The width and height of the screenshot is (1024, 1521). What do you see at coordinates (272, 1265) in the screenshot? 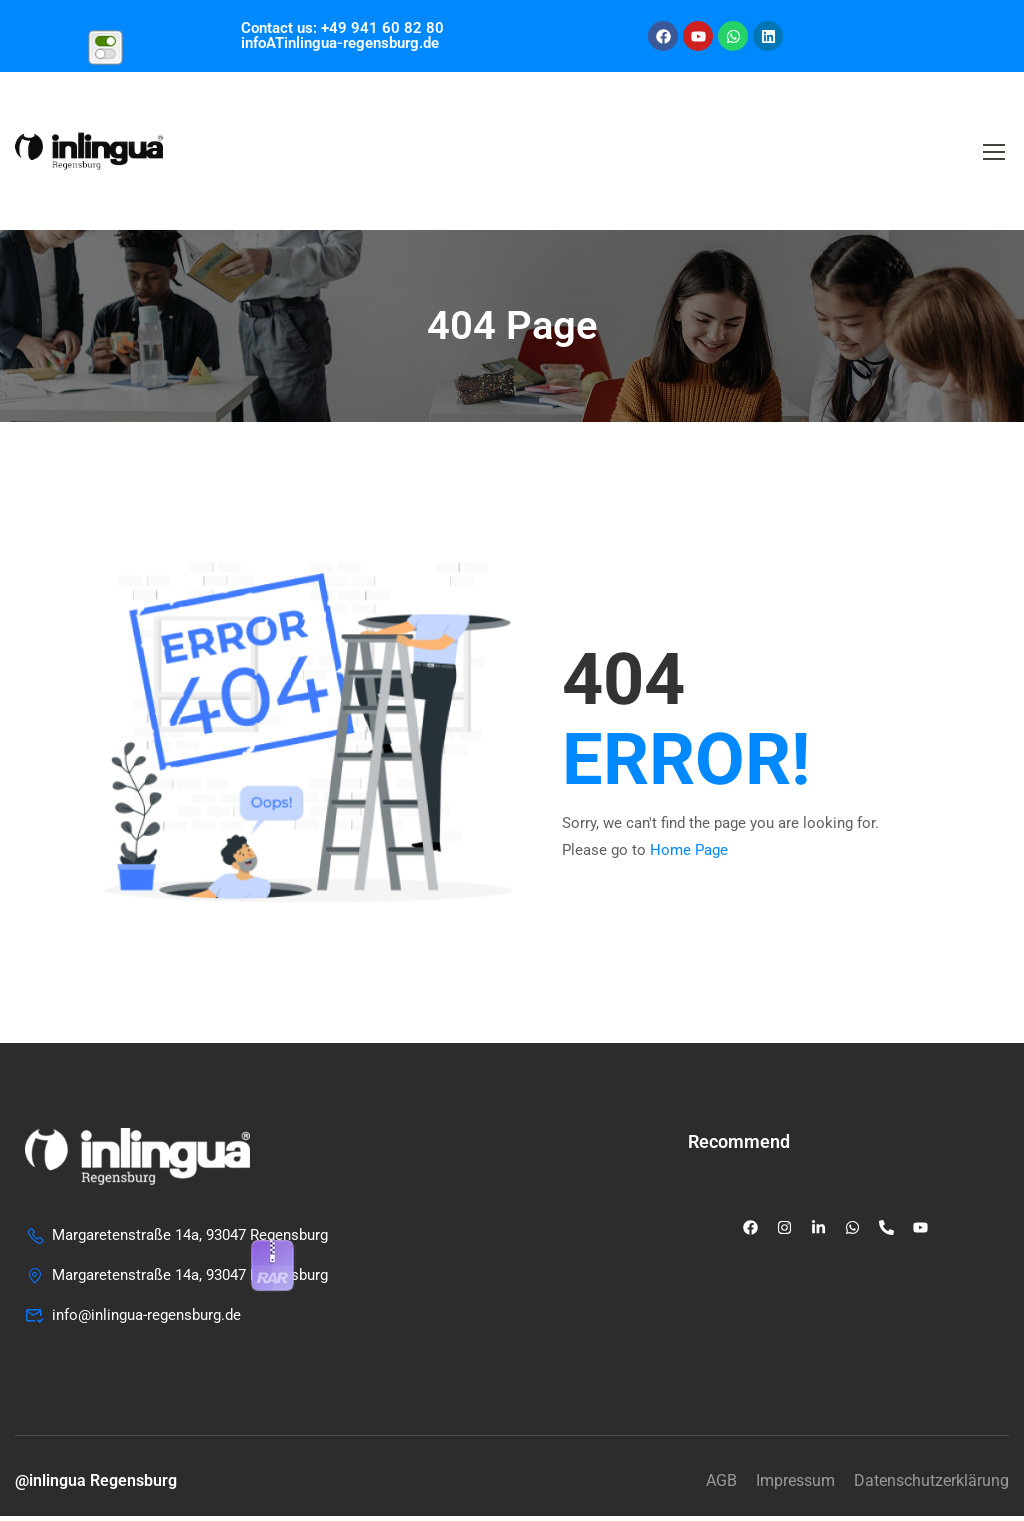
I see `a compressed RAR archive file` at bounding box center [272, 1265].